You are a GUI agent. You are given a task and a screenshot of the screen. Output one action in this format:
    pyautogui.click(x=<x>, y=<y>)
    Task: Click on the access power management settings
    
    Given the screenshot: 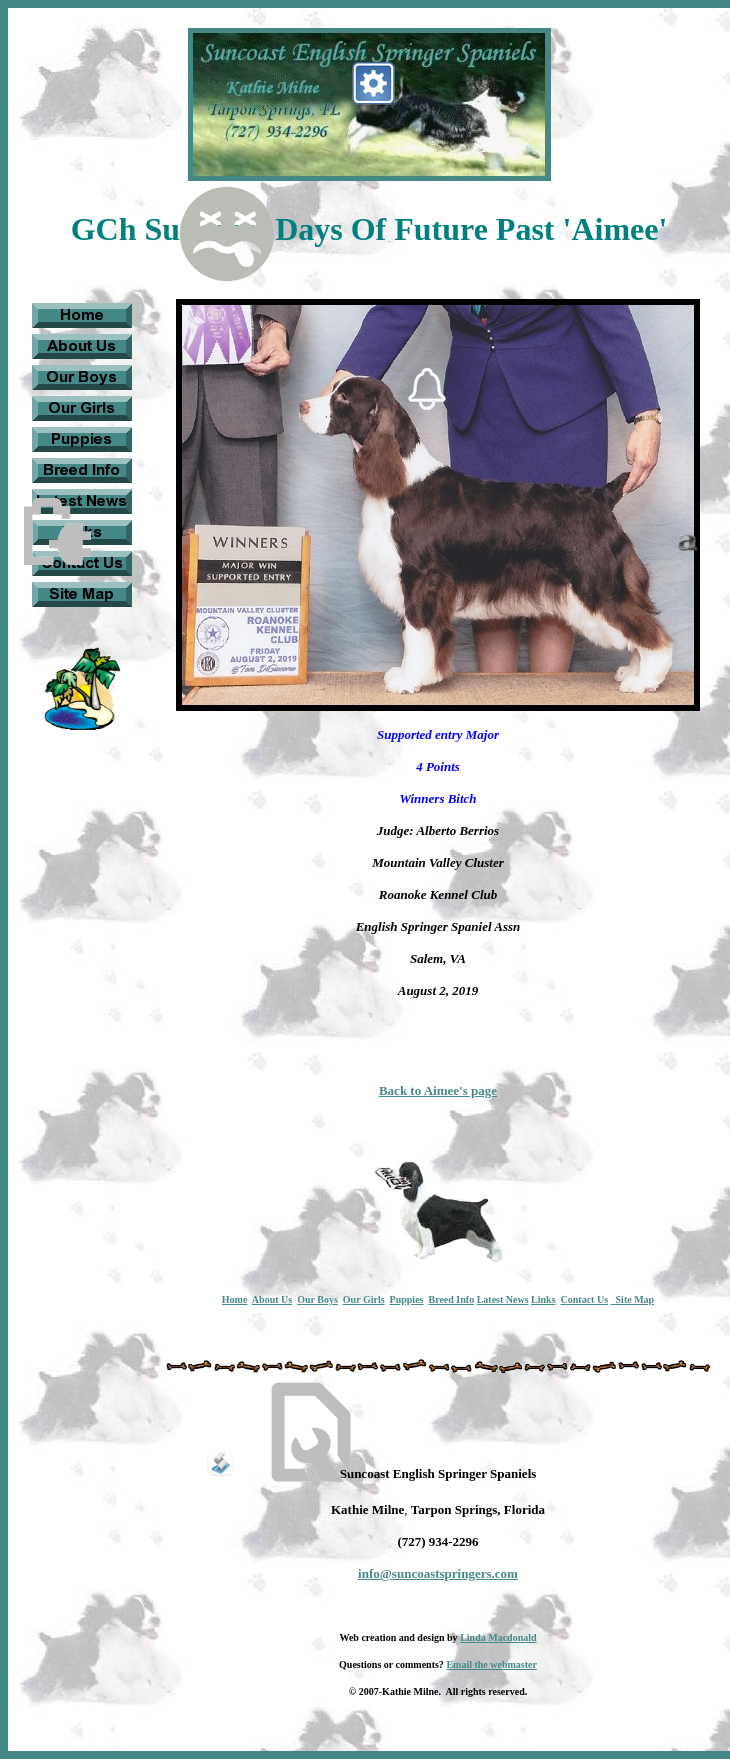 What is the action you would take?
    pyautogui.click(x=57, y=531)
    